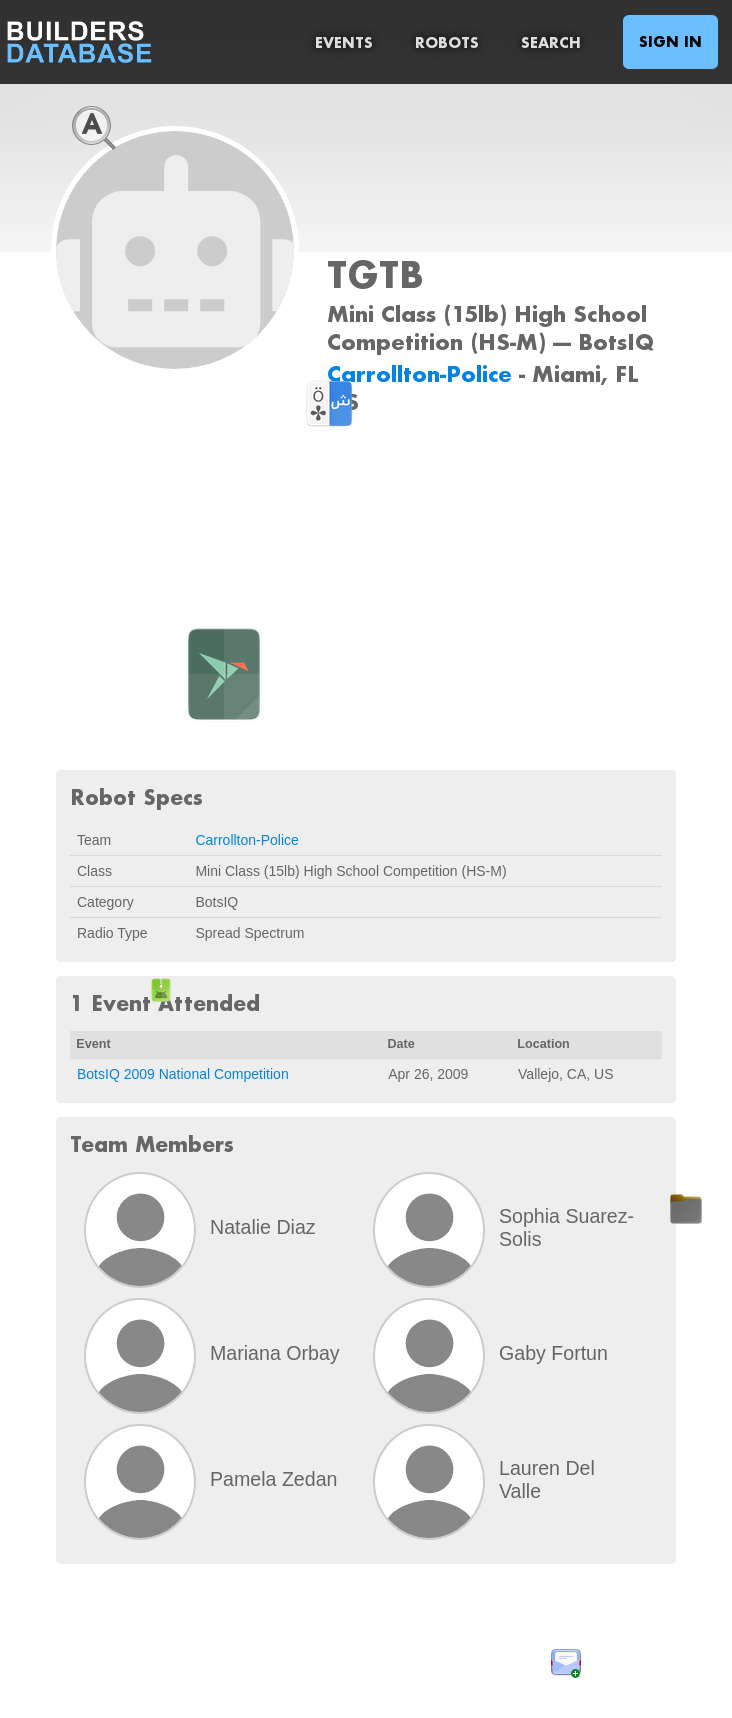 The image size is (732, 1718). What do you see at coordinates (686, 1209) in the screenshot?
I see `open folder to view contents` at bounding box center [686, 1209].